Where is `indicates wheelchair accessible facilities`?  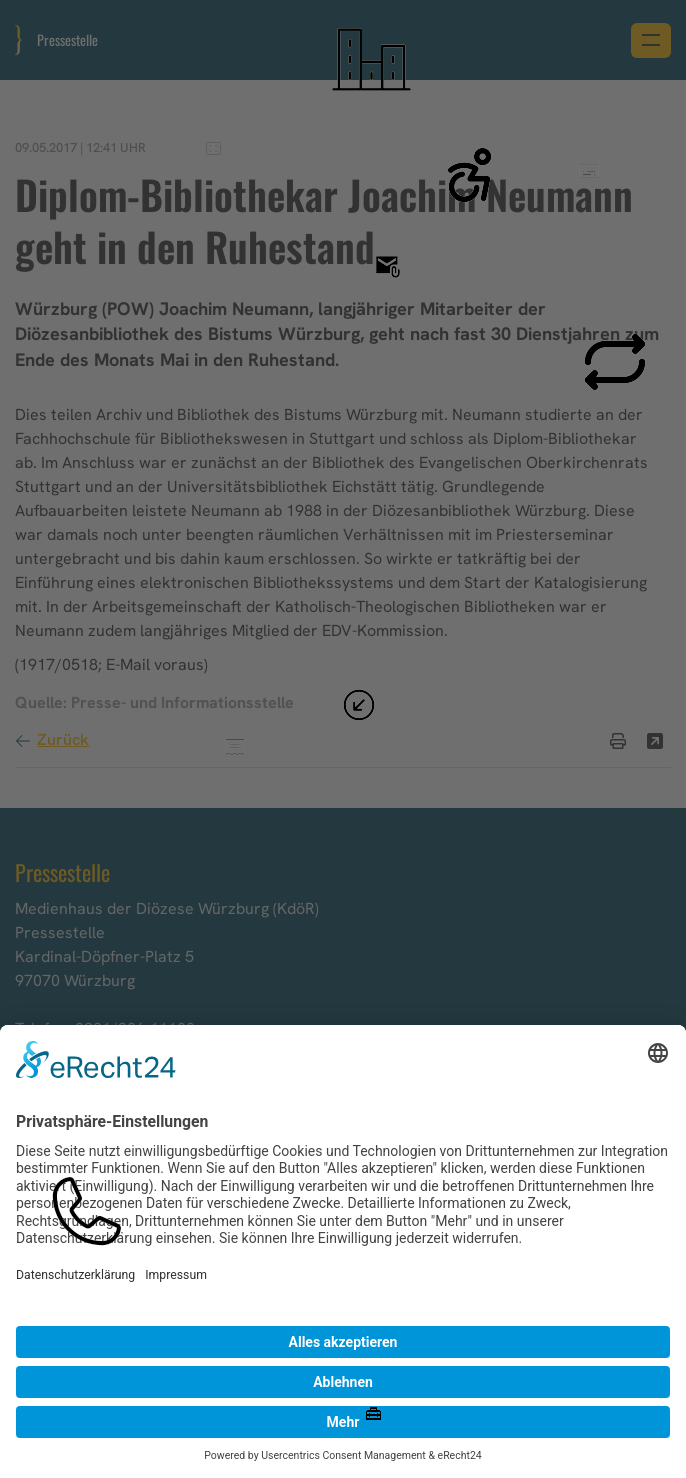 indicates wheelchair accessible facilities is located at coordinates (471, 176).